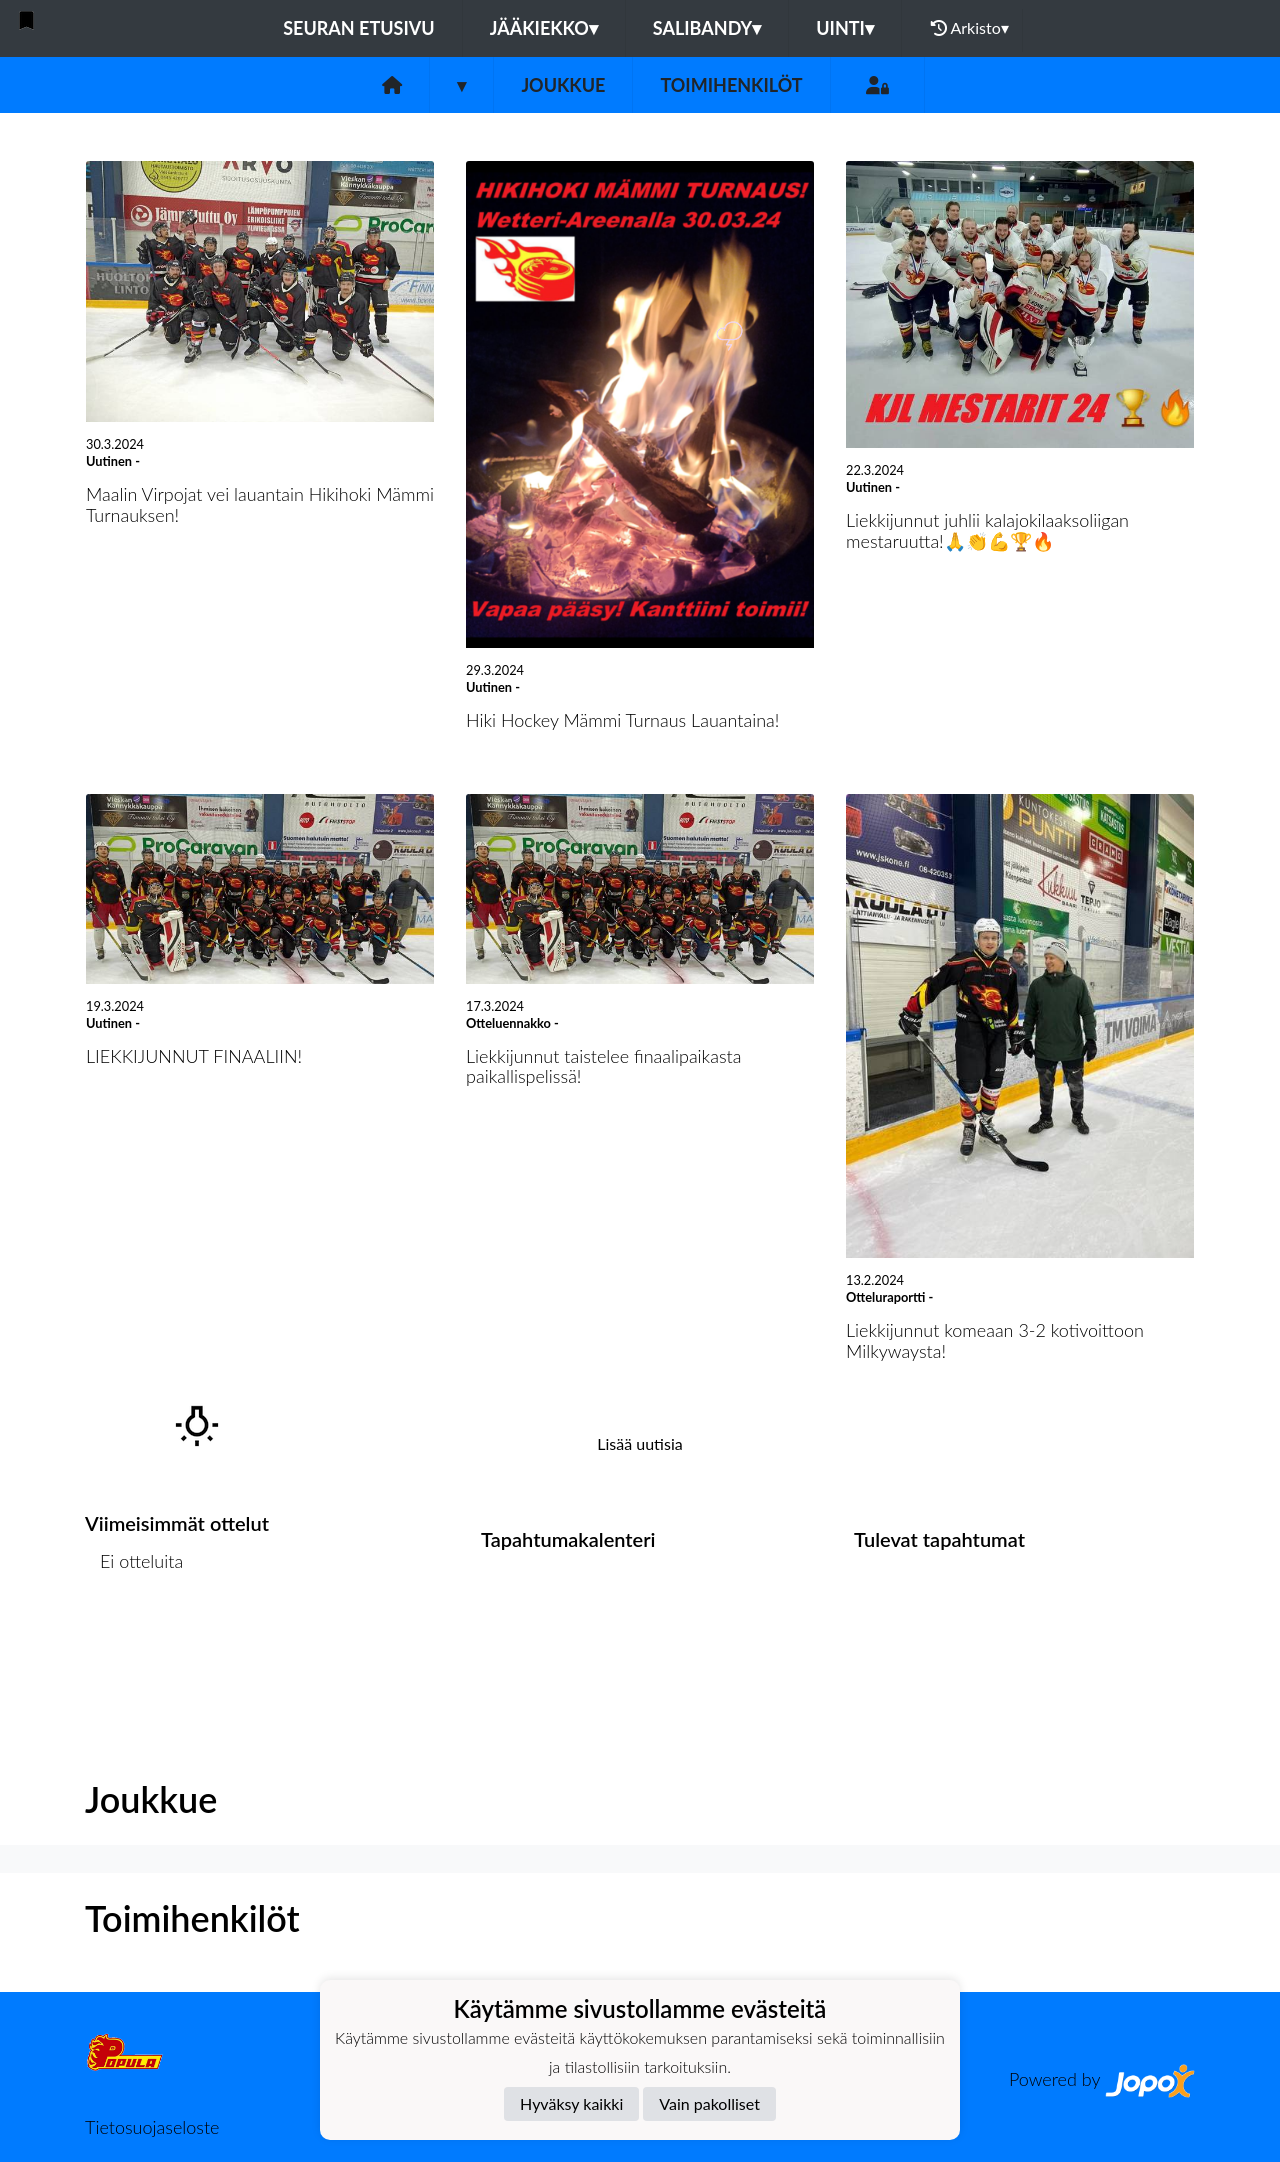 Image resolution: width=1280 pixels, height=2162 pixels. What do you see at coordinates (197, 1425) in the screenshot?
I see `adjust incandescent light settings` at bounding box center [197, 1425].